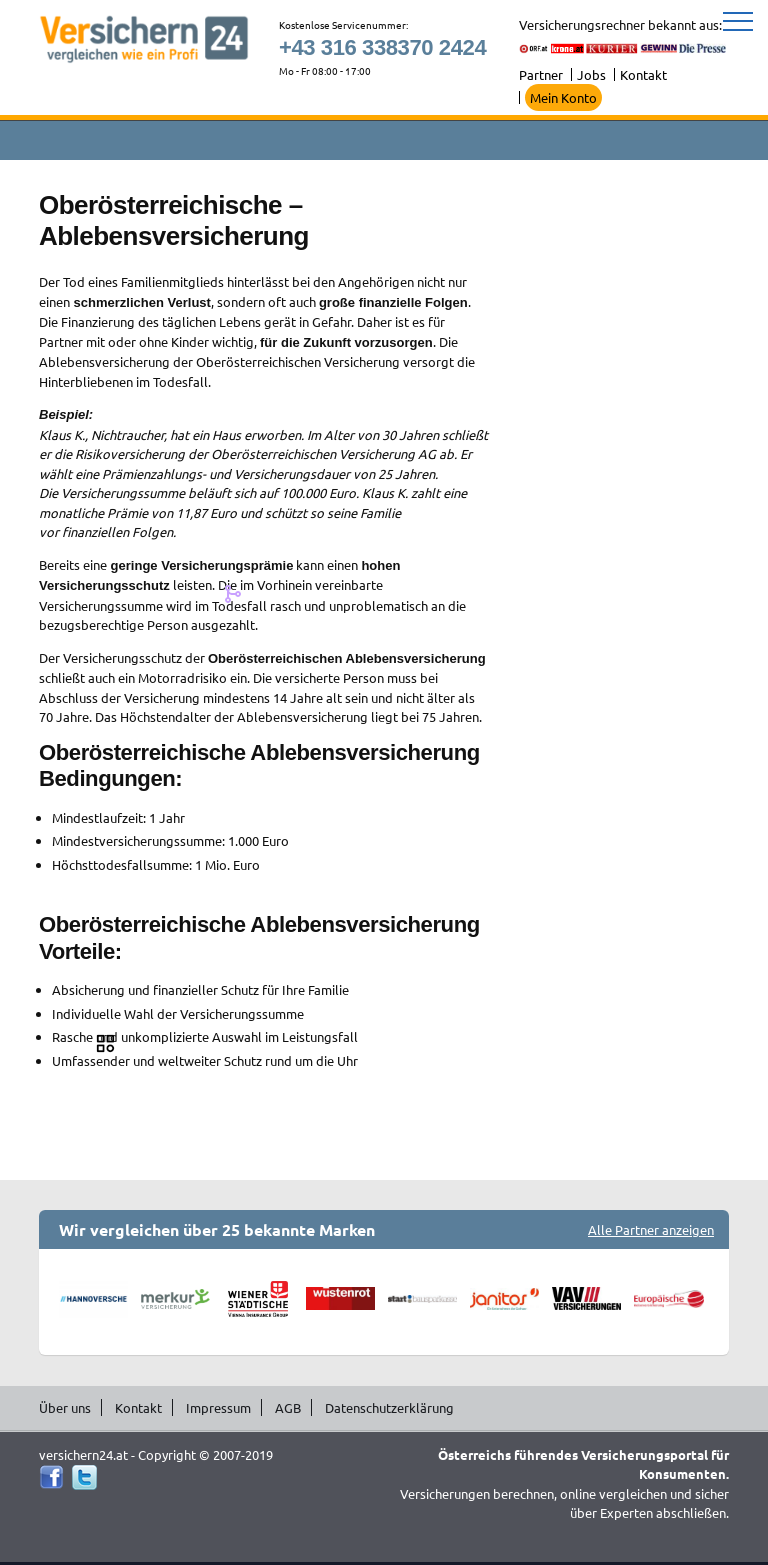  I want to click on merge branches in version control, so click(233, 594).